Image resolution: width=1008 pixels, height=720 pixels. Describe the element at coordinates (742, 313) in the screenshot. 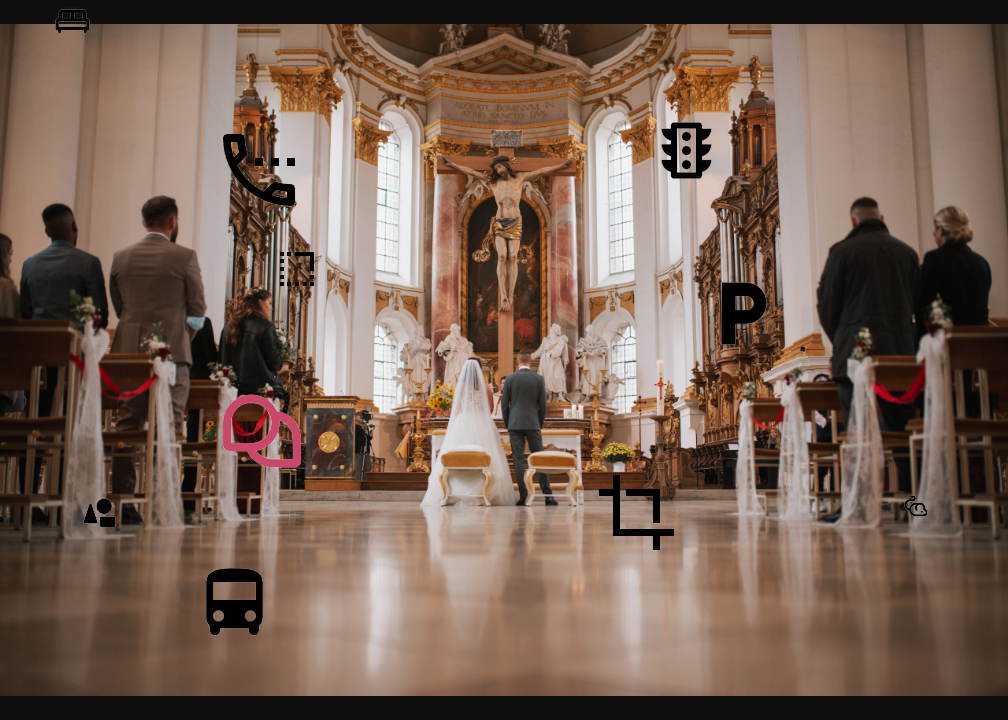

I see `find nearby parking locations` at that location.